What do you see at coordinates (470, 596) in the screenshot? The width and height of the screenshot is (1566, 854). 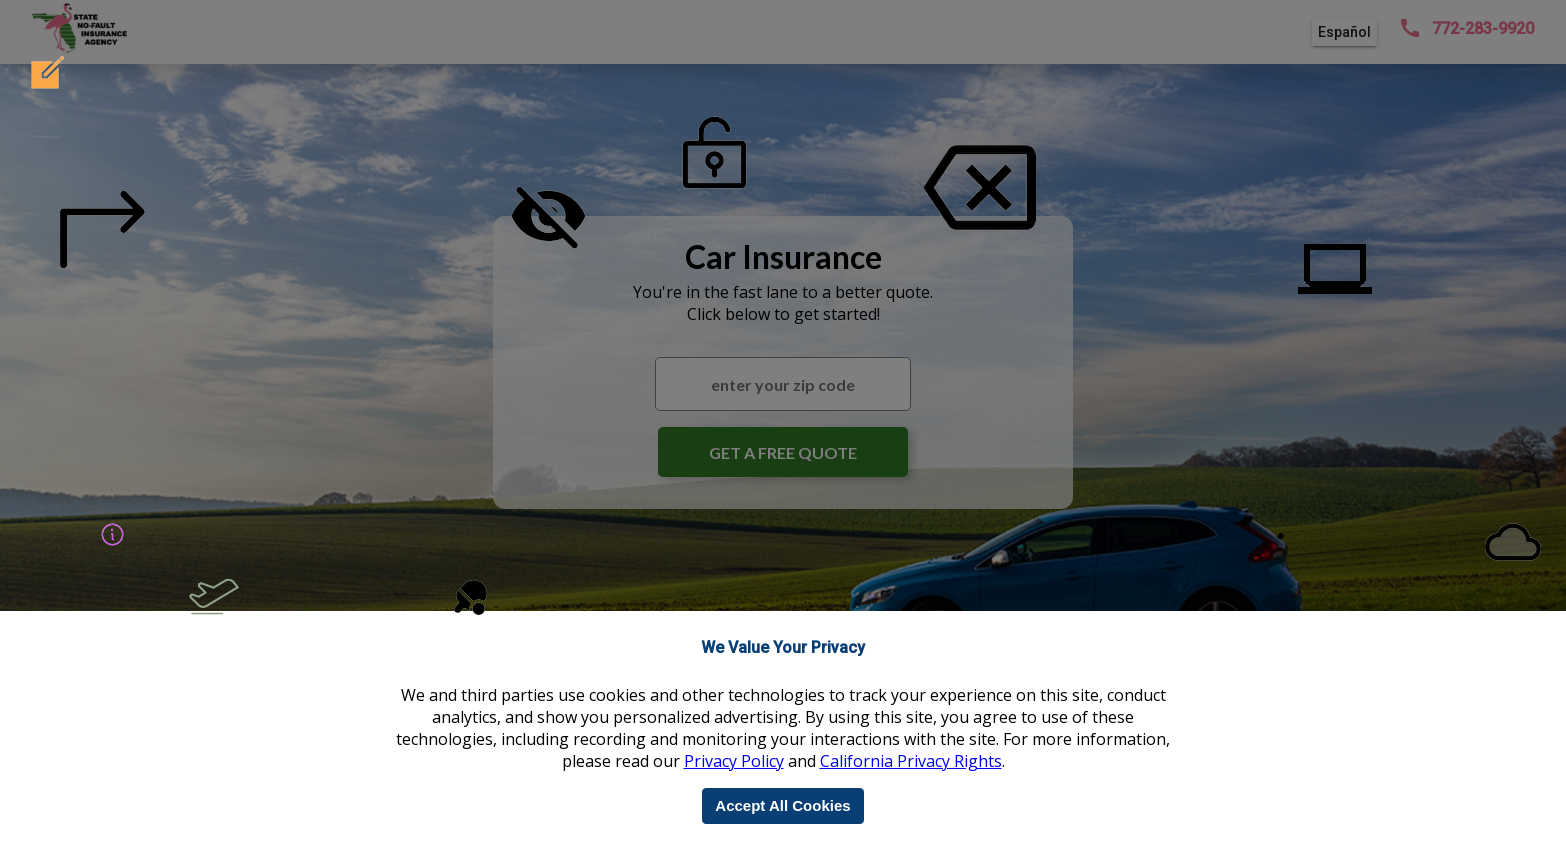 I see `access ping pong or table tennis games` at bounding box center [470, 596].